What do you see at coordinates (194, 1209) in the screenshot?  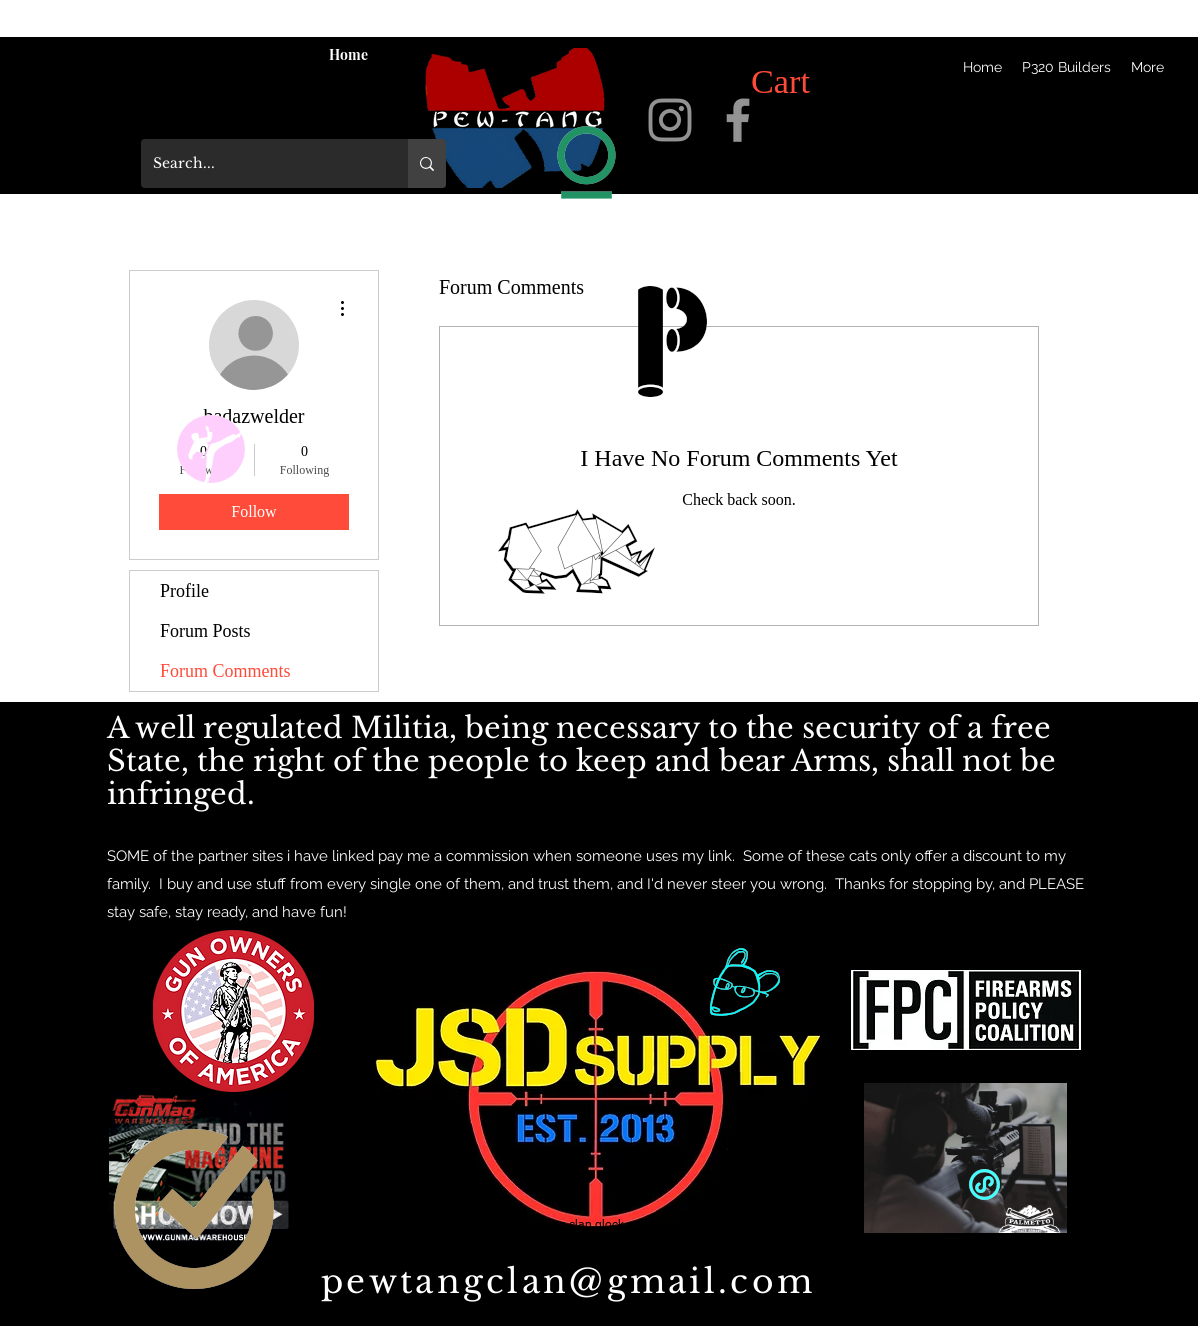 I see `norton antivirus or security software` at bounding box center [194, 1209].